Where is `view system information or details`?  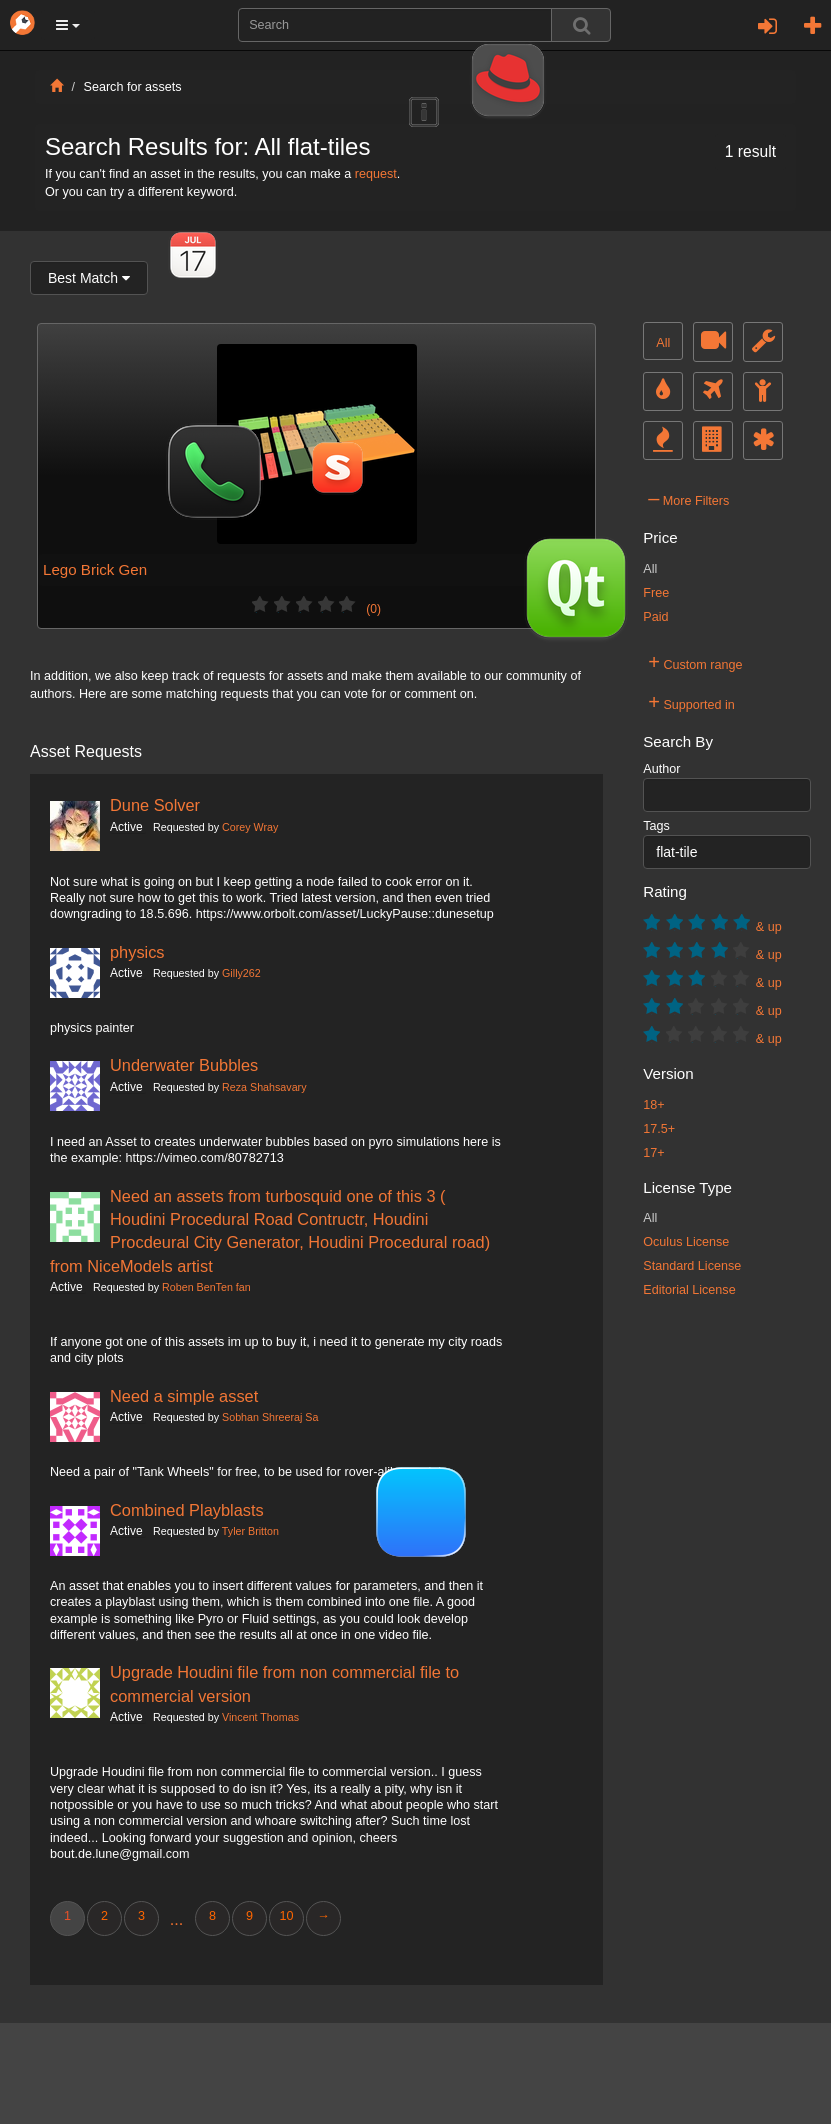
view system information or details is located at coordinates (424, 112).